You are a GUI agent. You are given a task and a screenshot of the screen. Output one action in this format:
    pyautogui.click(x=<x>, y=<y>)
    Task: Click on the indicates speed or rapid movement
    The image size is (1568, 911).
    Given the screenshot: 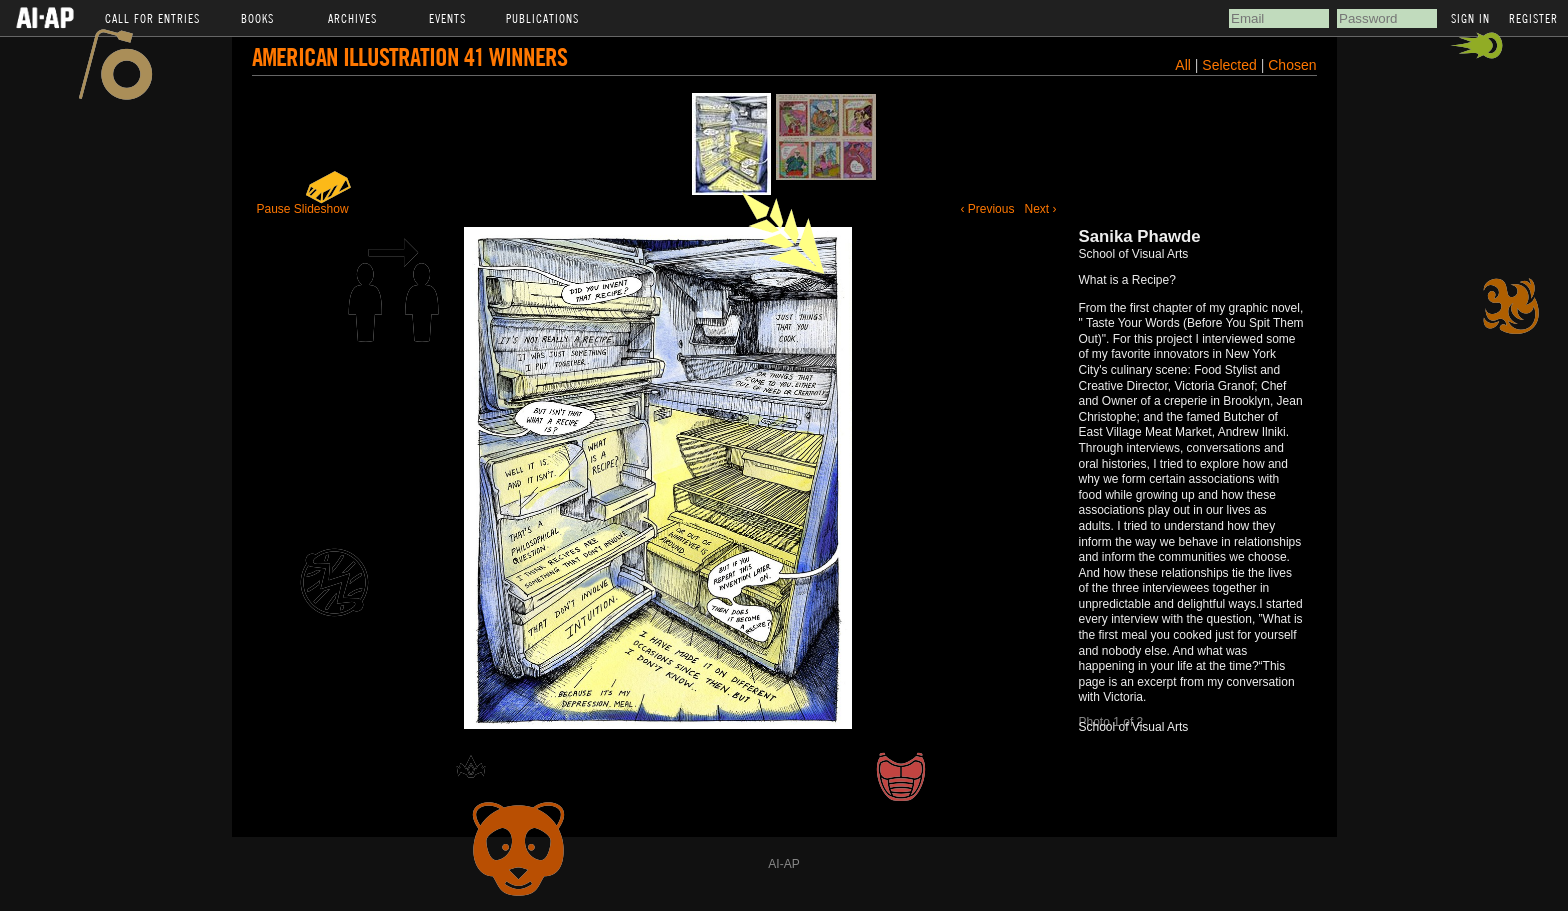 What is the action you would take?
    pyautogui.click(x=783, y=233)
    